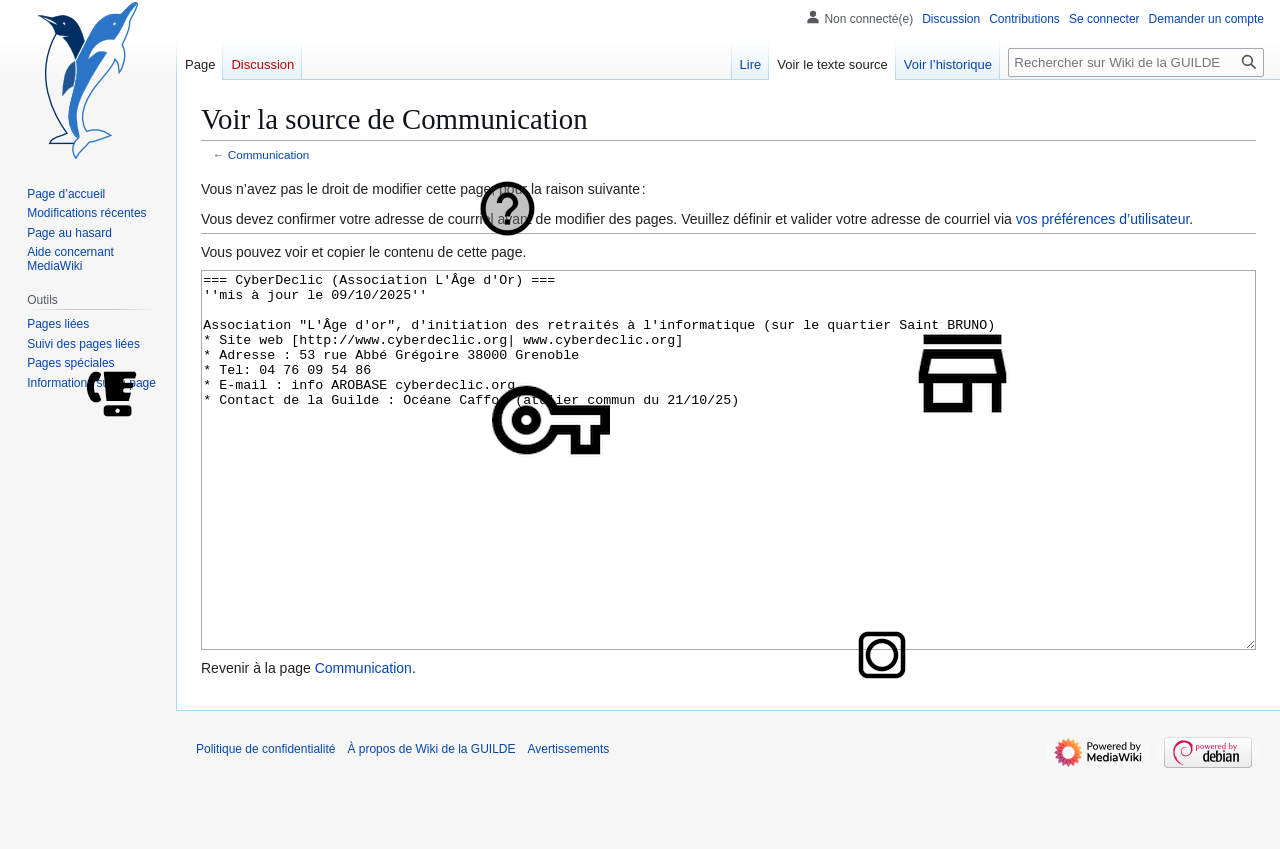  I want to click on access vpn or secure connection settings, so click(551, 420).